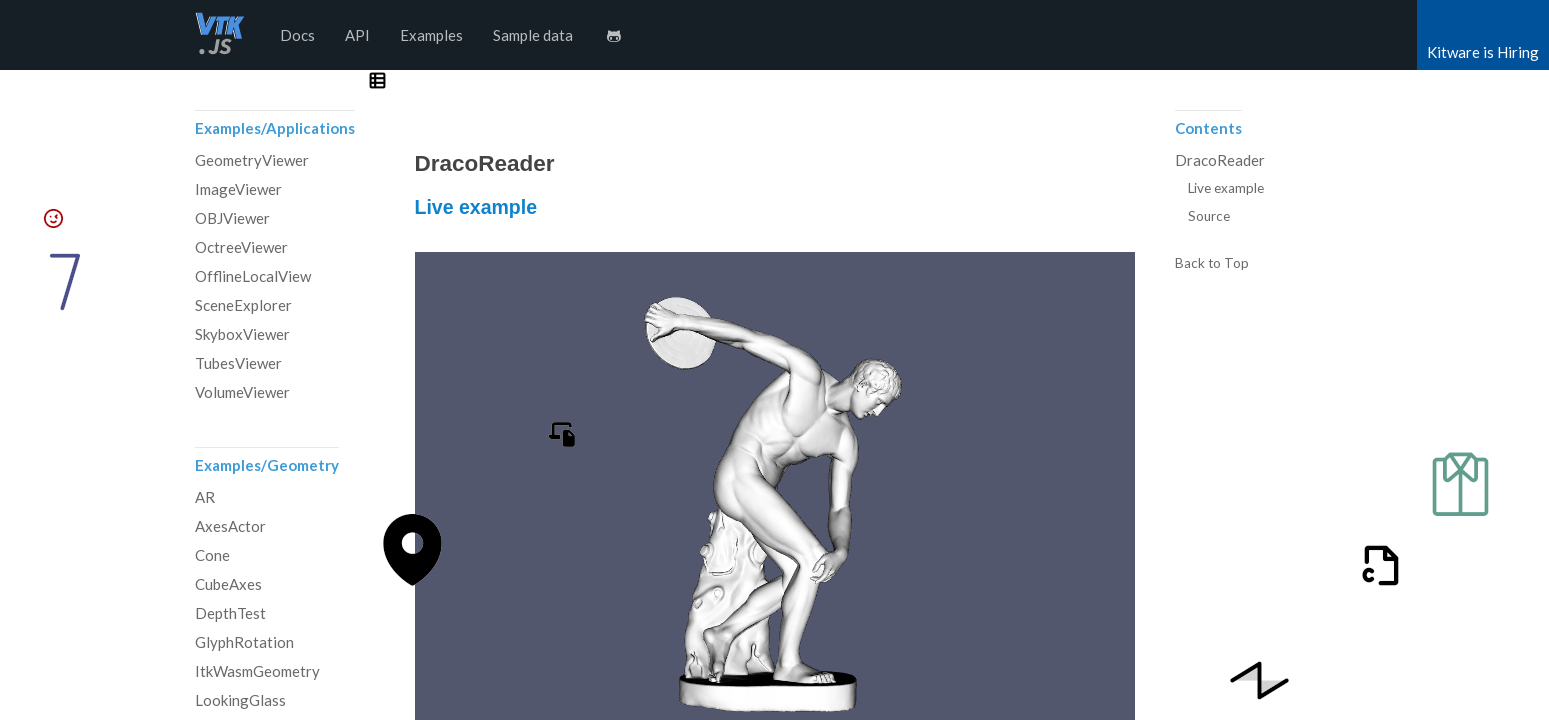 Image resolution: width=1549 pixels, height=720 pixels. I want to click on access files on your computer, so click(562, 434).